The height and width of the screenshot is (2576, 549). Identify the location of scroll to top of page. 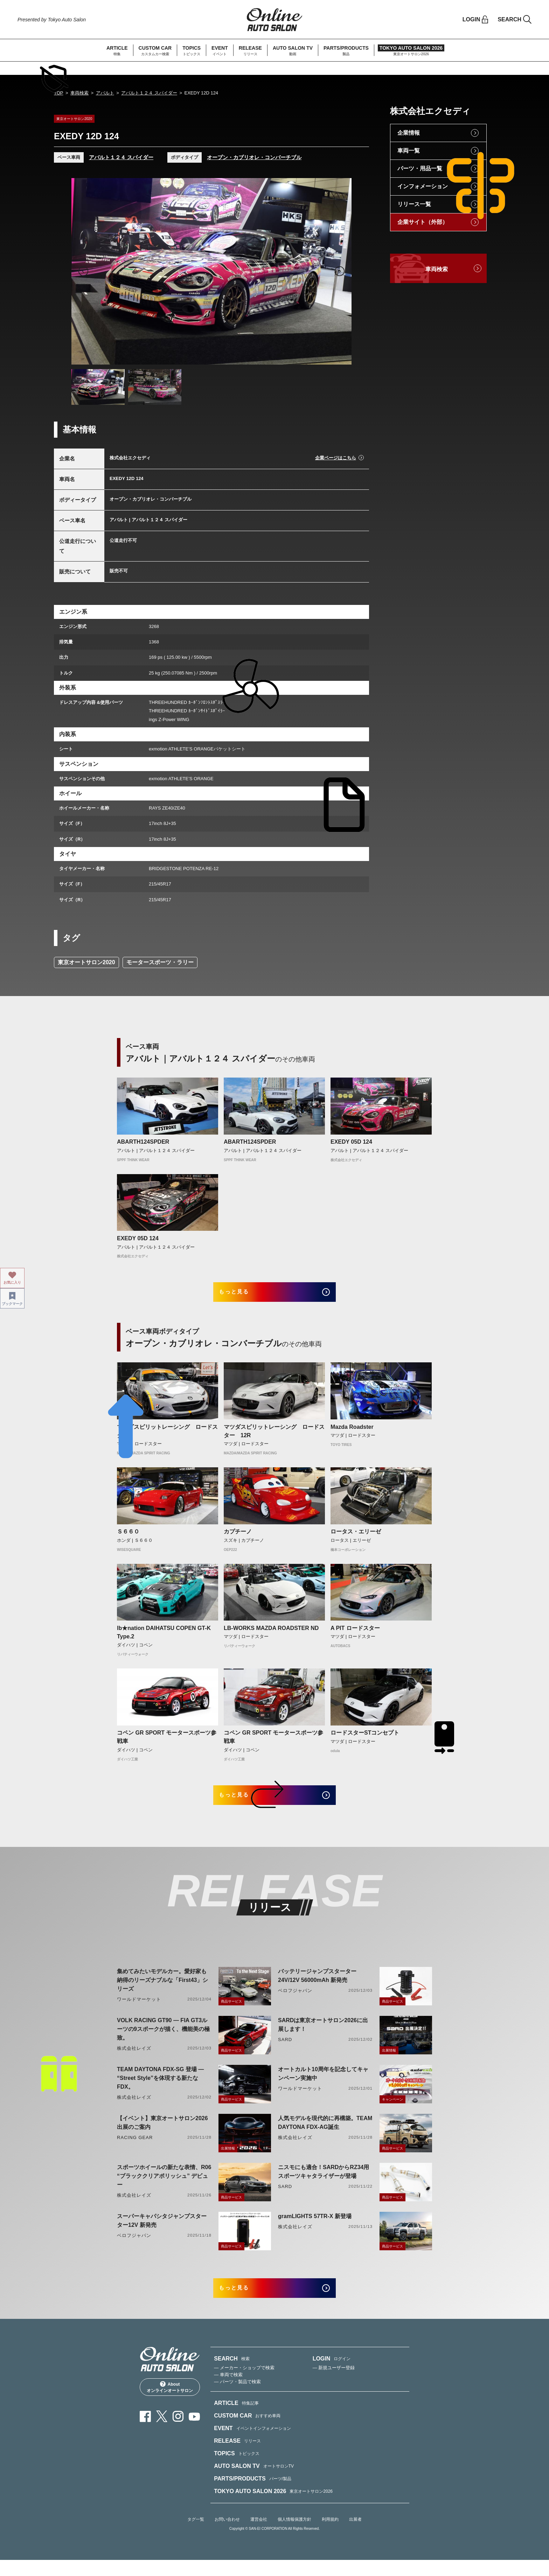
(126, 1426).